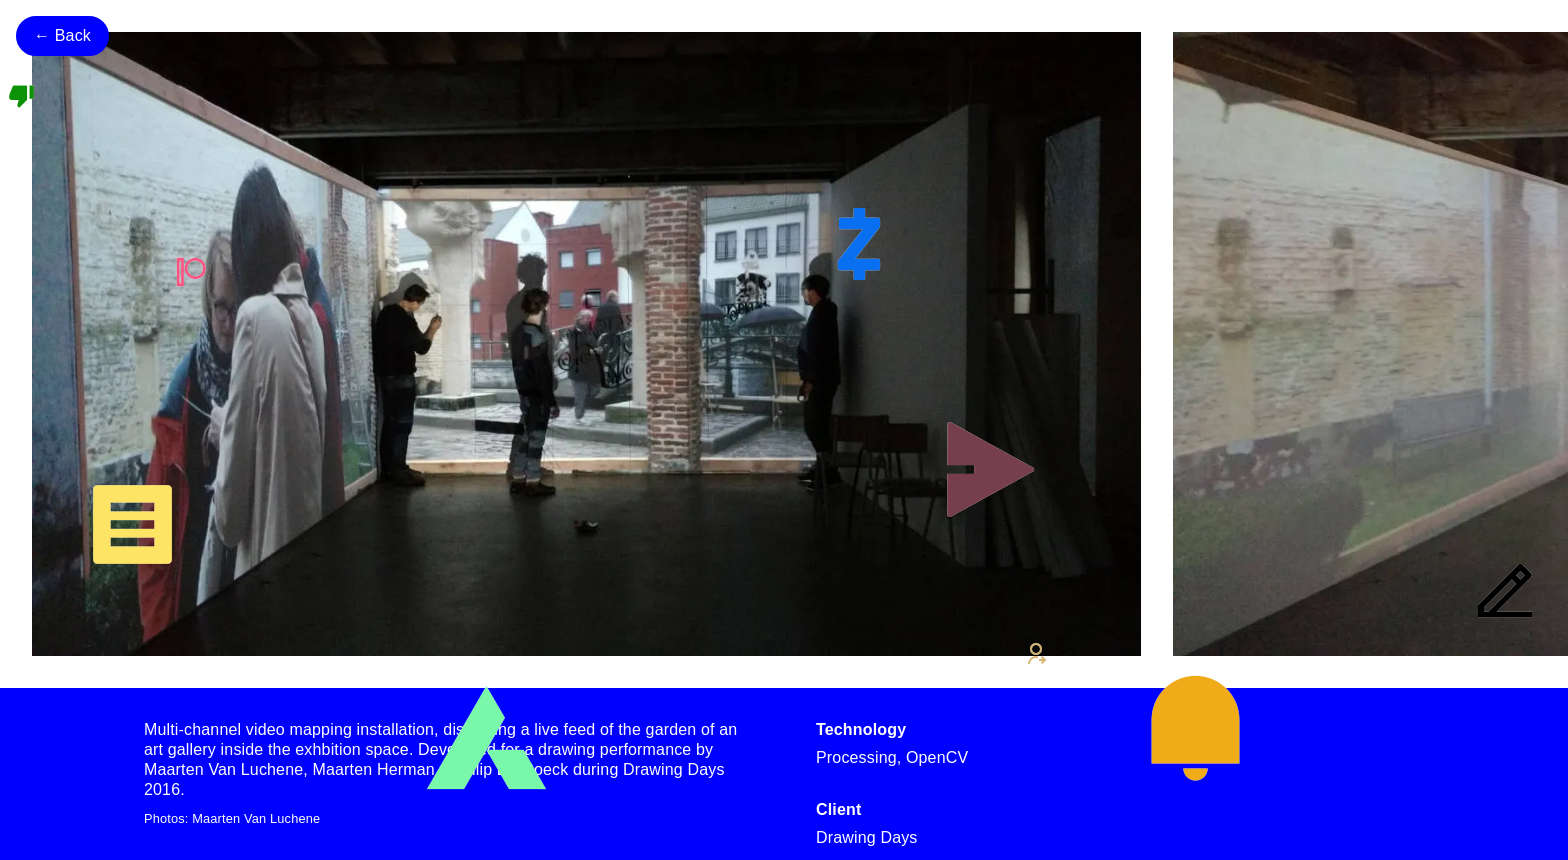 This screenshot has height=860, width=1568. What do you see at coordinates (859, 244) in the screenshot?
I see `send money with zelle` at bounding box center [859, 244].